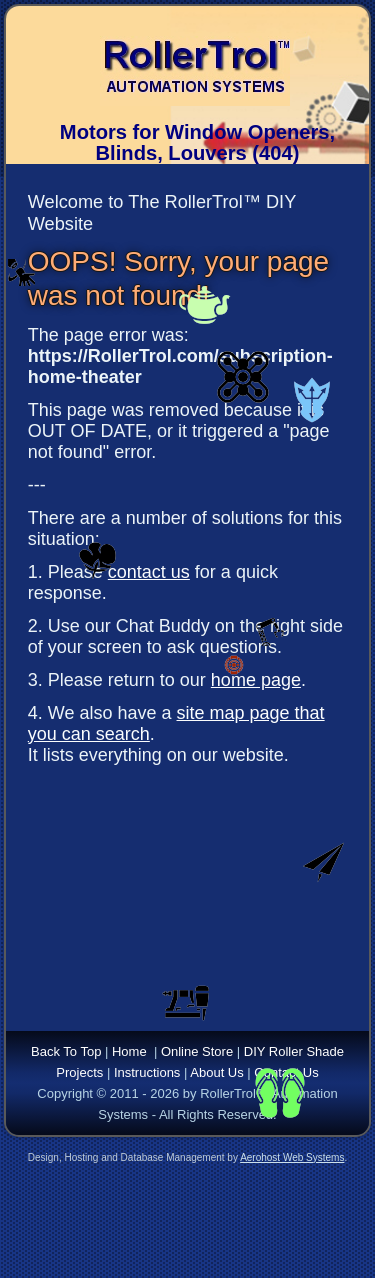  Describe the element at coordinates (243, 377) in the screenshot. I see `a network or connected nodes icon` at that location.